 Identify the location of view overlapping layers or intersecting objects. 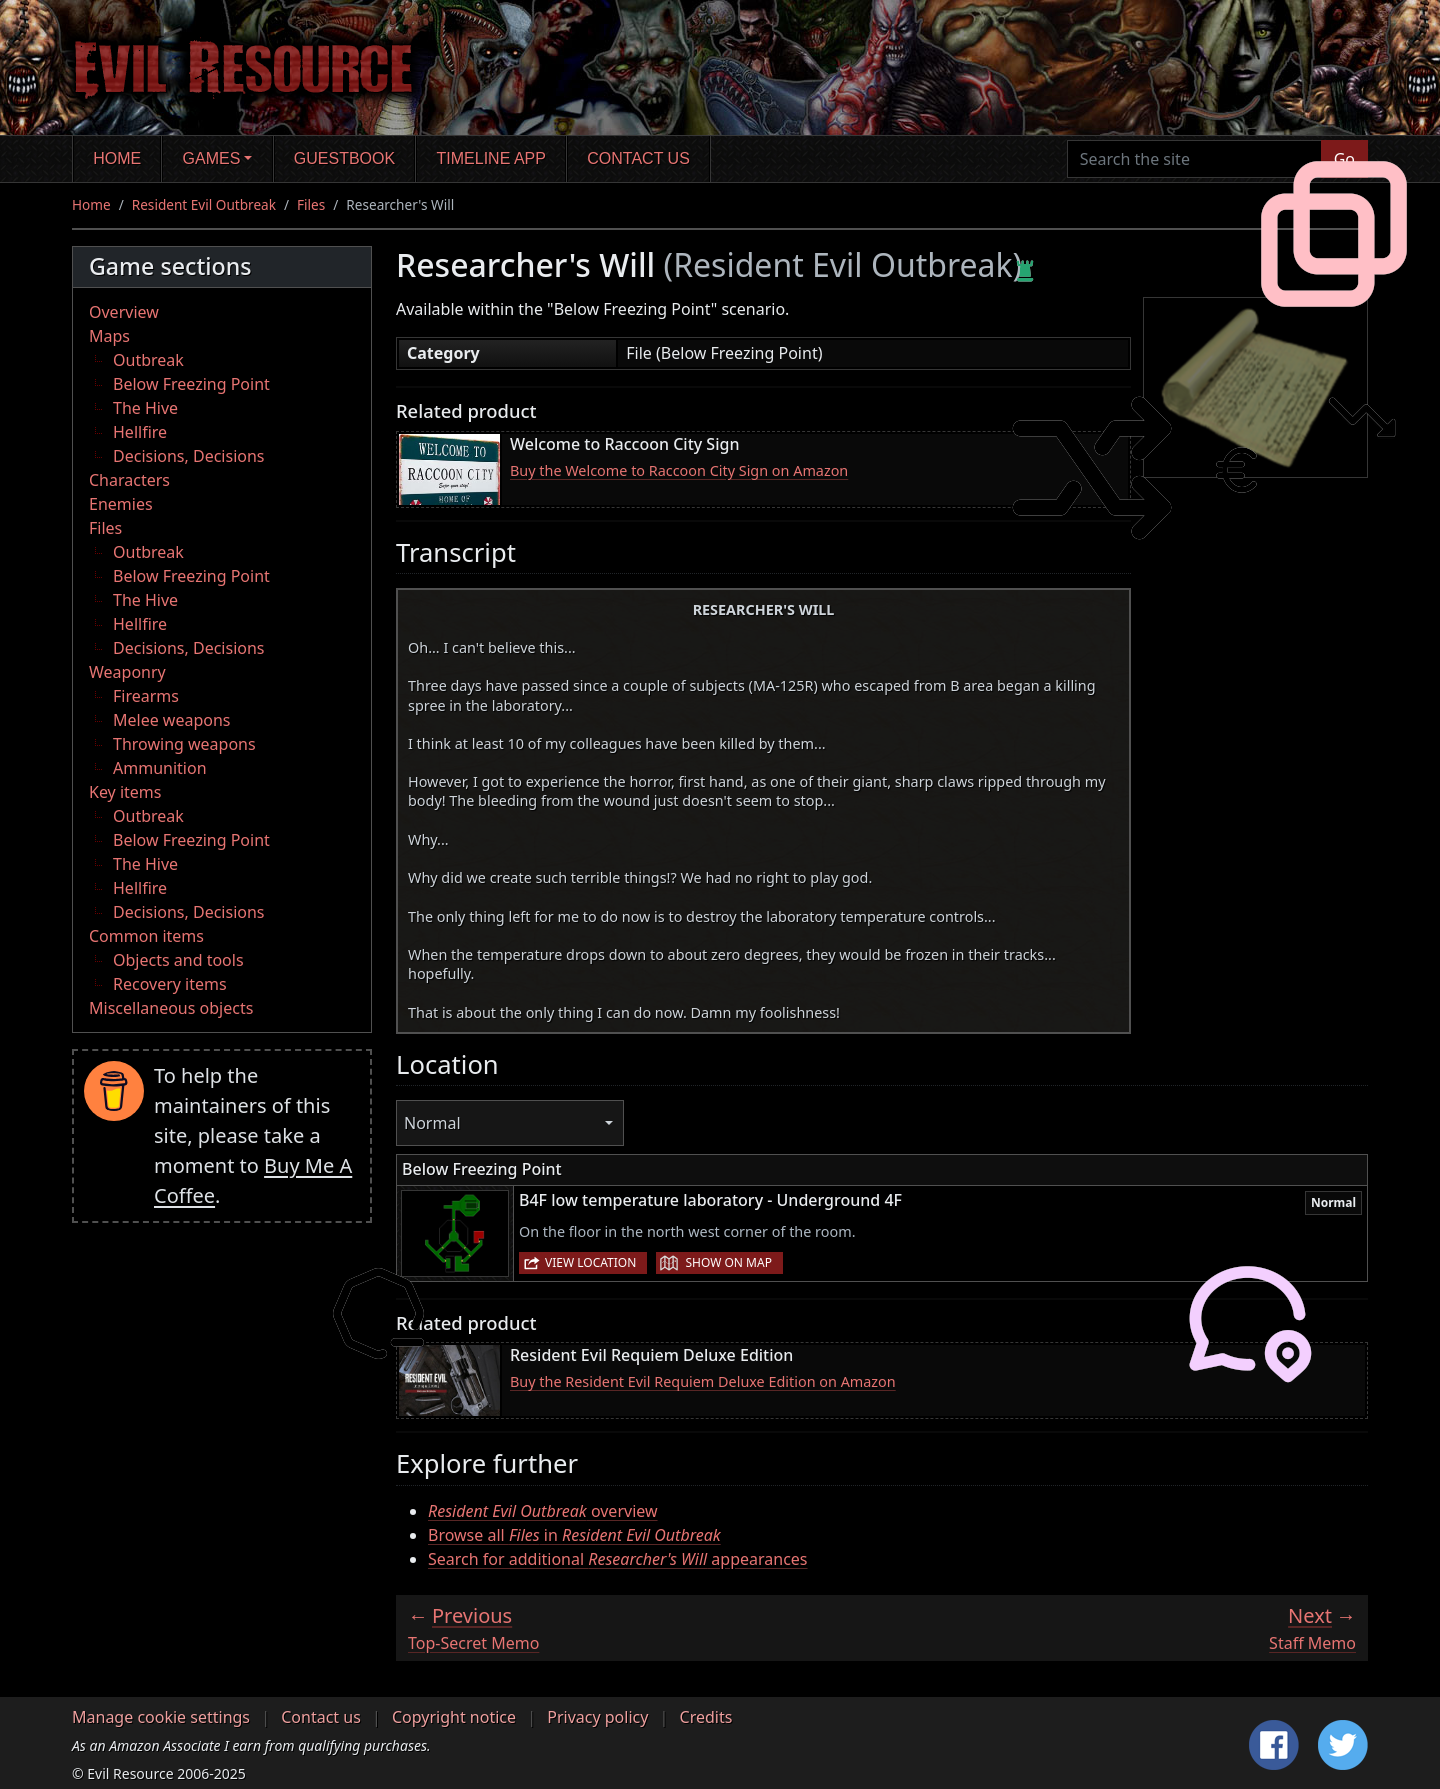
(1334, 234).